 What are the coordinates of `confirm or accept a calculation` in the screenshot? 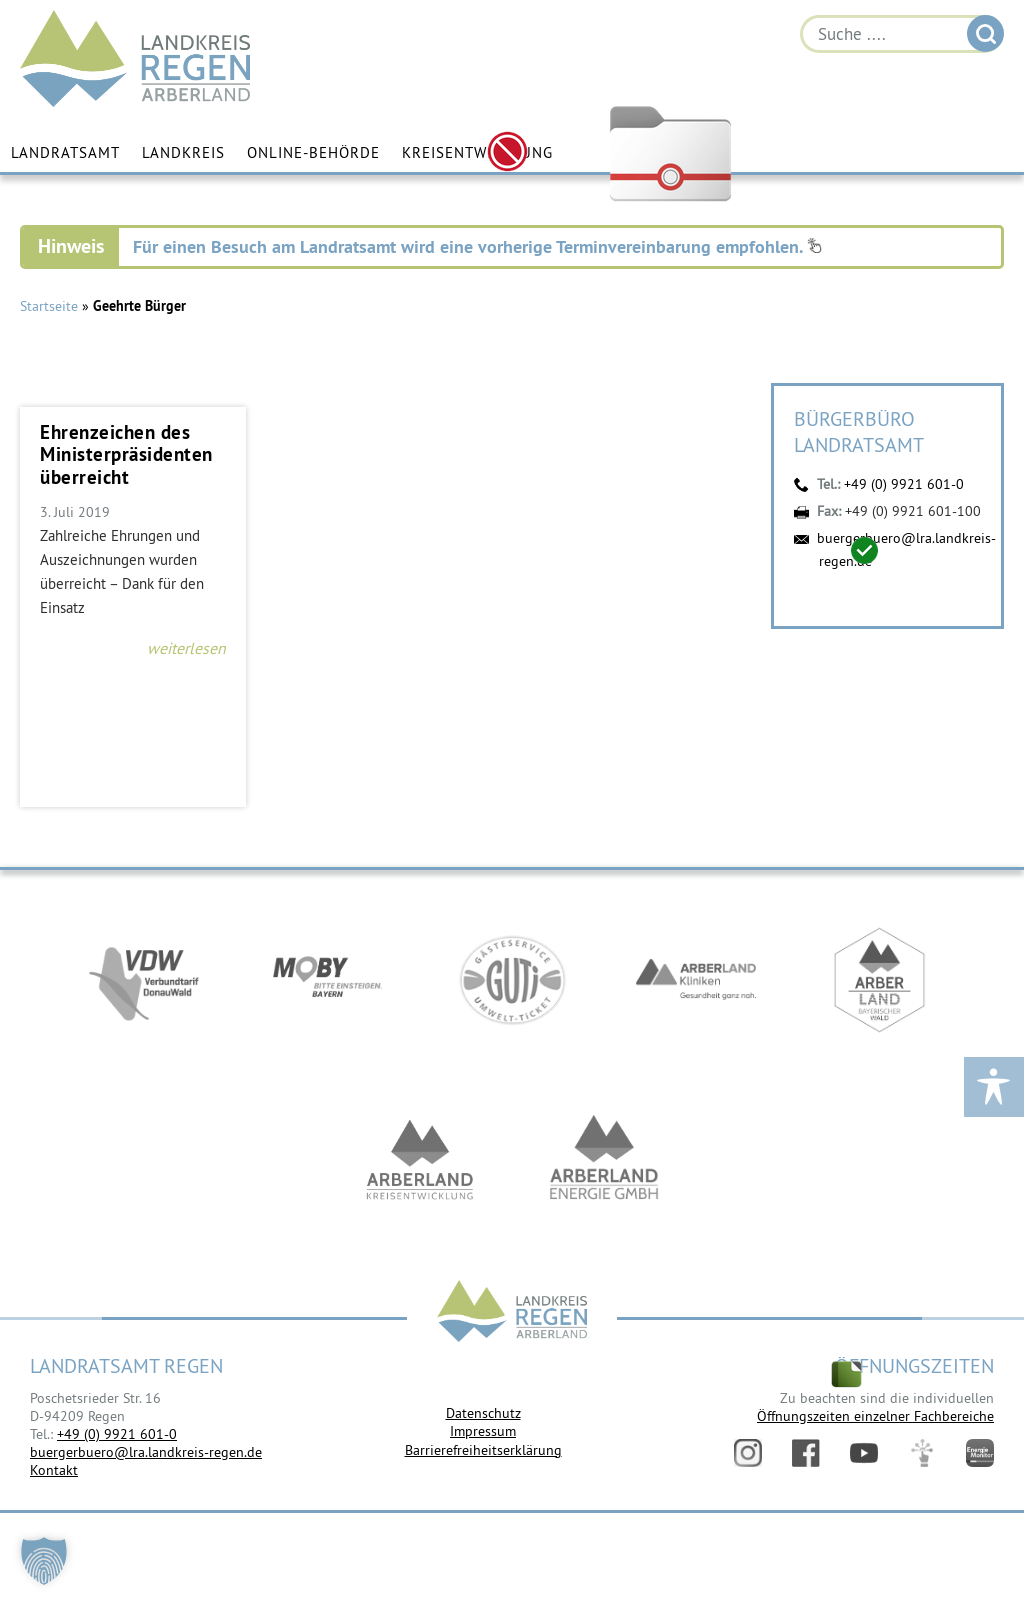 It's located at (864, 550).